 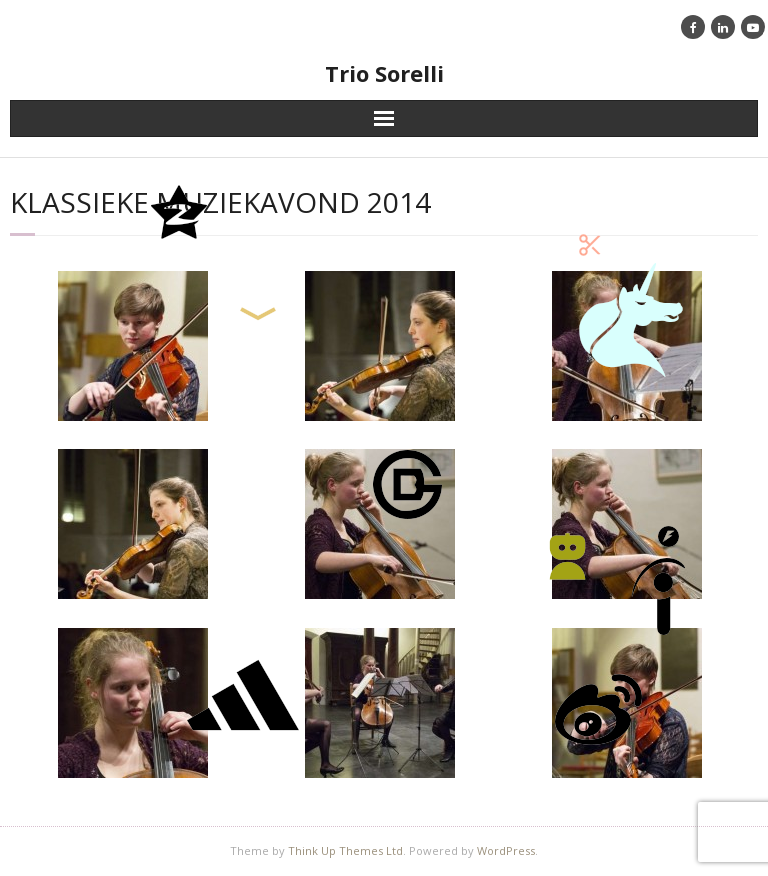 I want to click on org framework logo, so click(x=631, y=320).